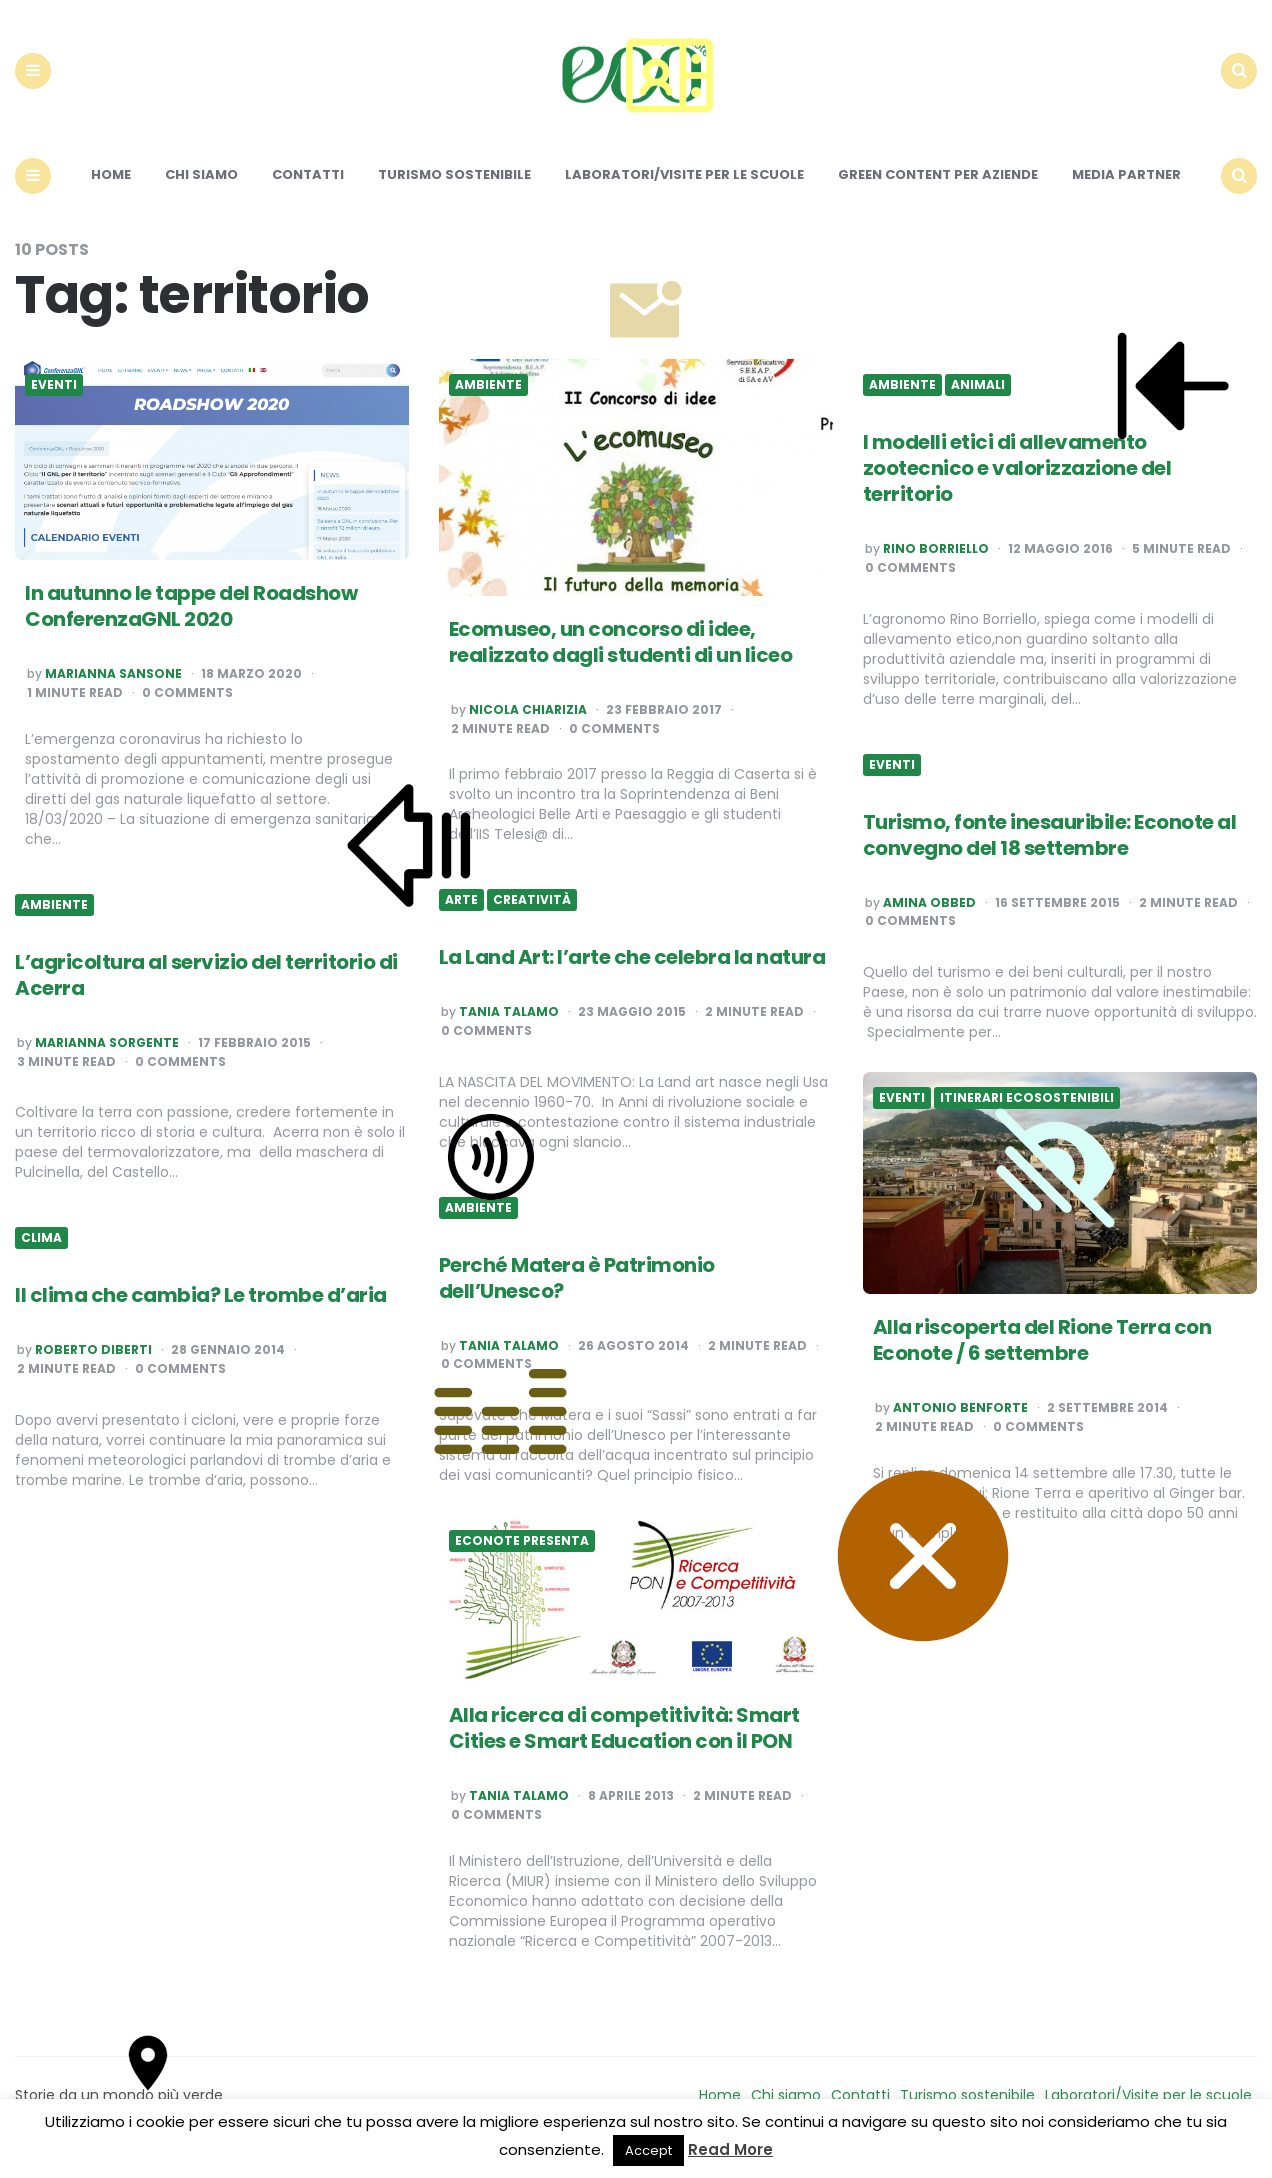 The height and width of the screenshot is (2178, 1272). I want to click on tap to pay with contactless payment, so click(491, 1157).